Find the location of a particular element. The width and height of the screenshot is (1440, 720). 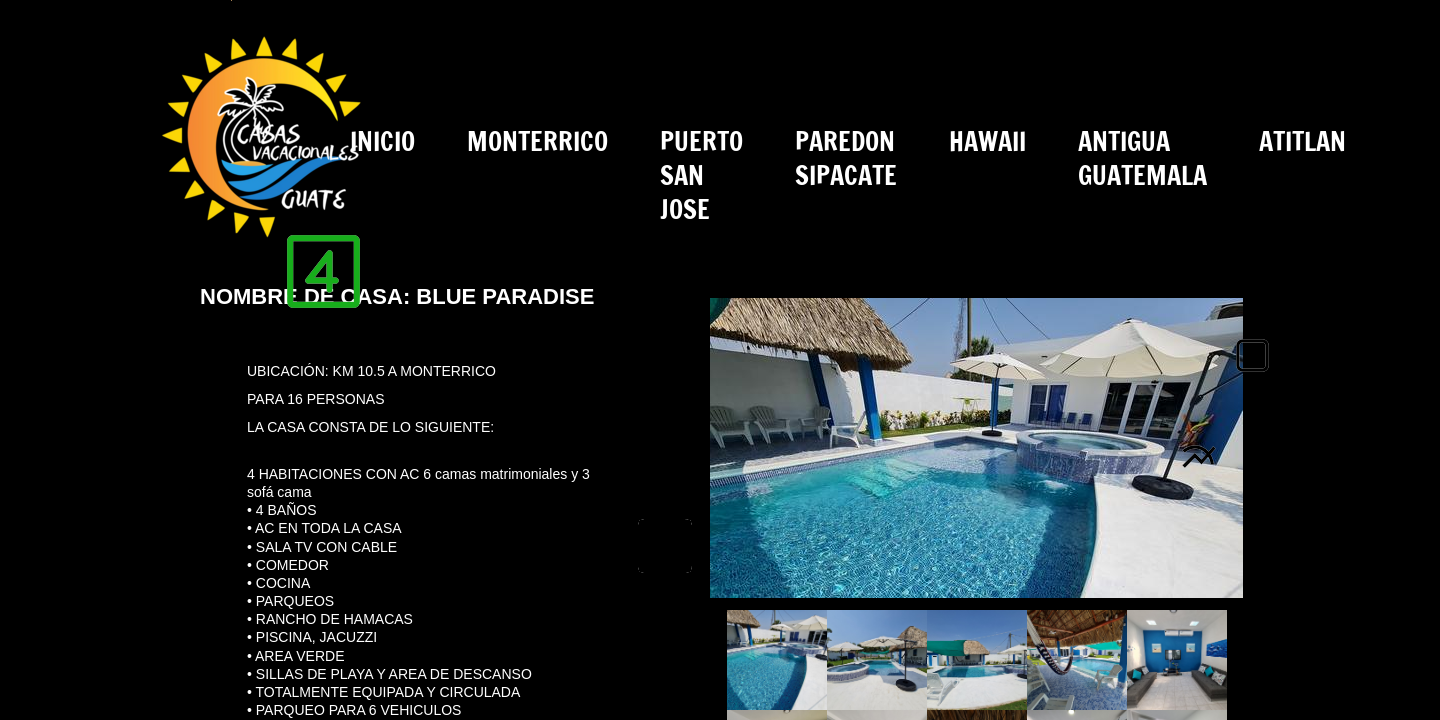

view multi-series data trends is located at coordinates (1199, 457).